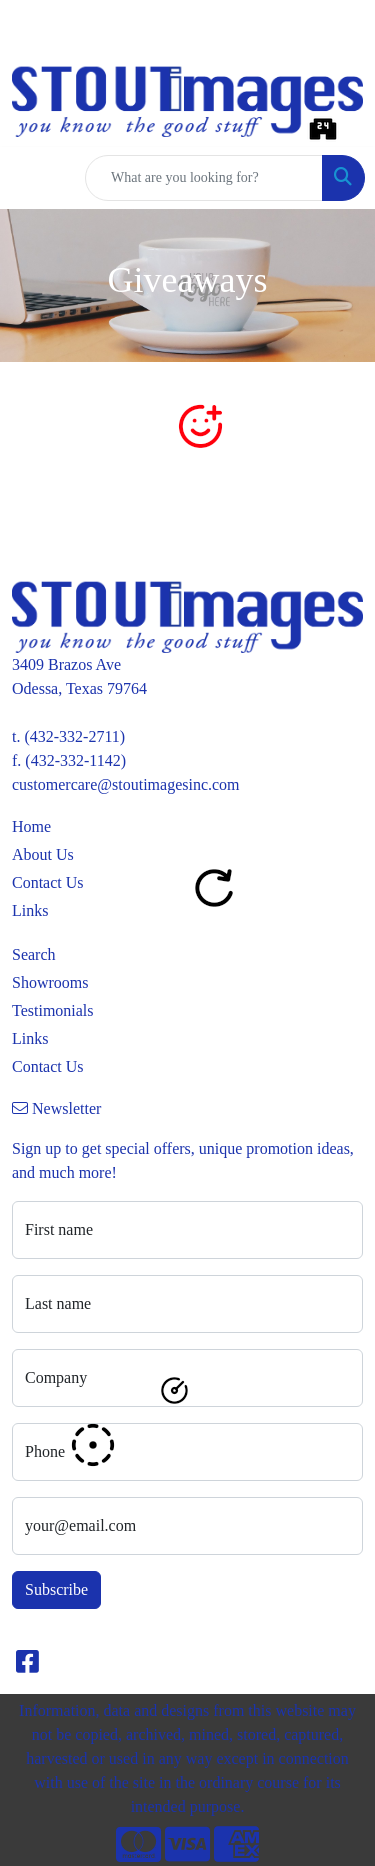  What do you see at coordinates (200, 426) in the screenshot?
I see `add a reaction to a message` at bounding box center [200, 426].